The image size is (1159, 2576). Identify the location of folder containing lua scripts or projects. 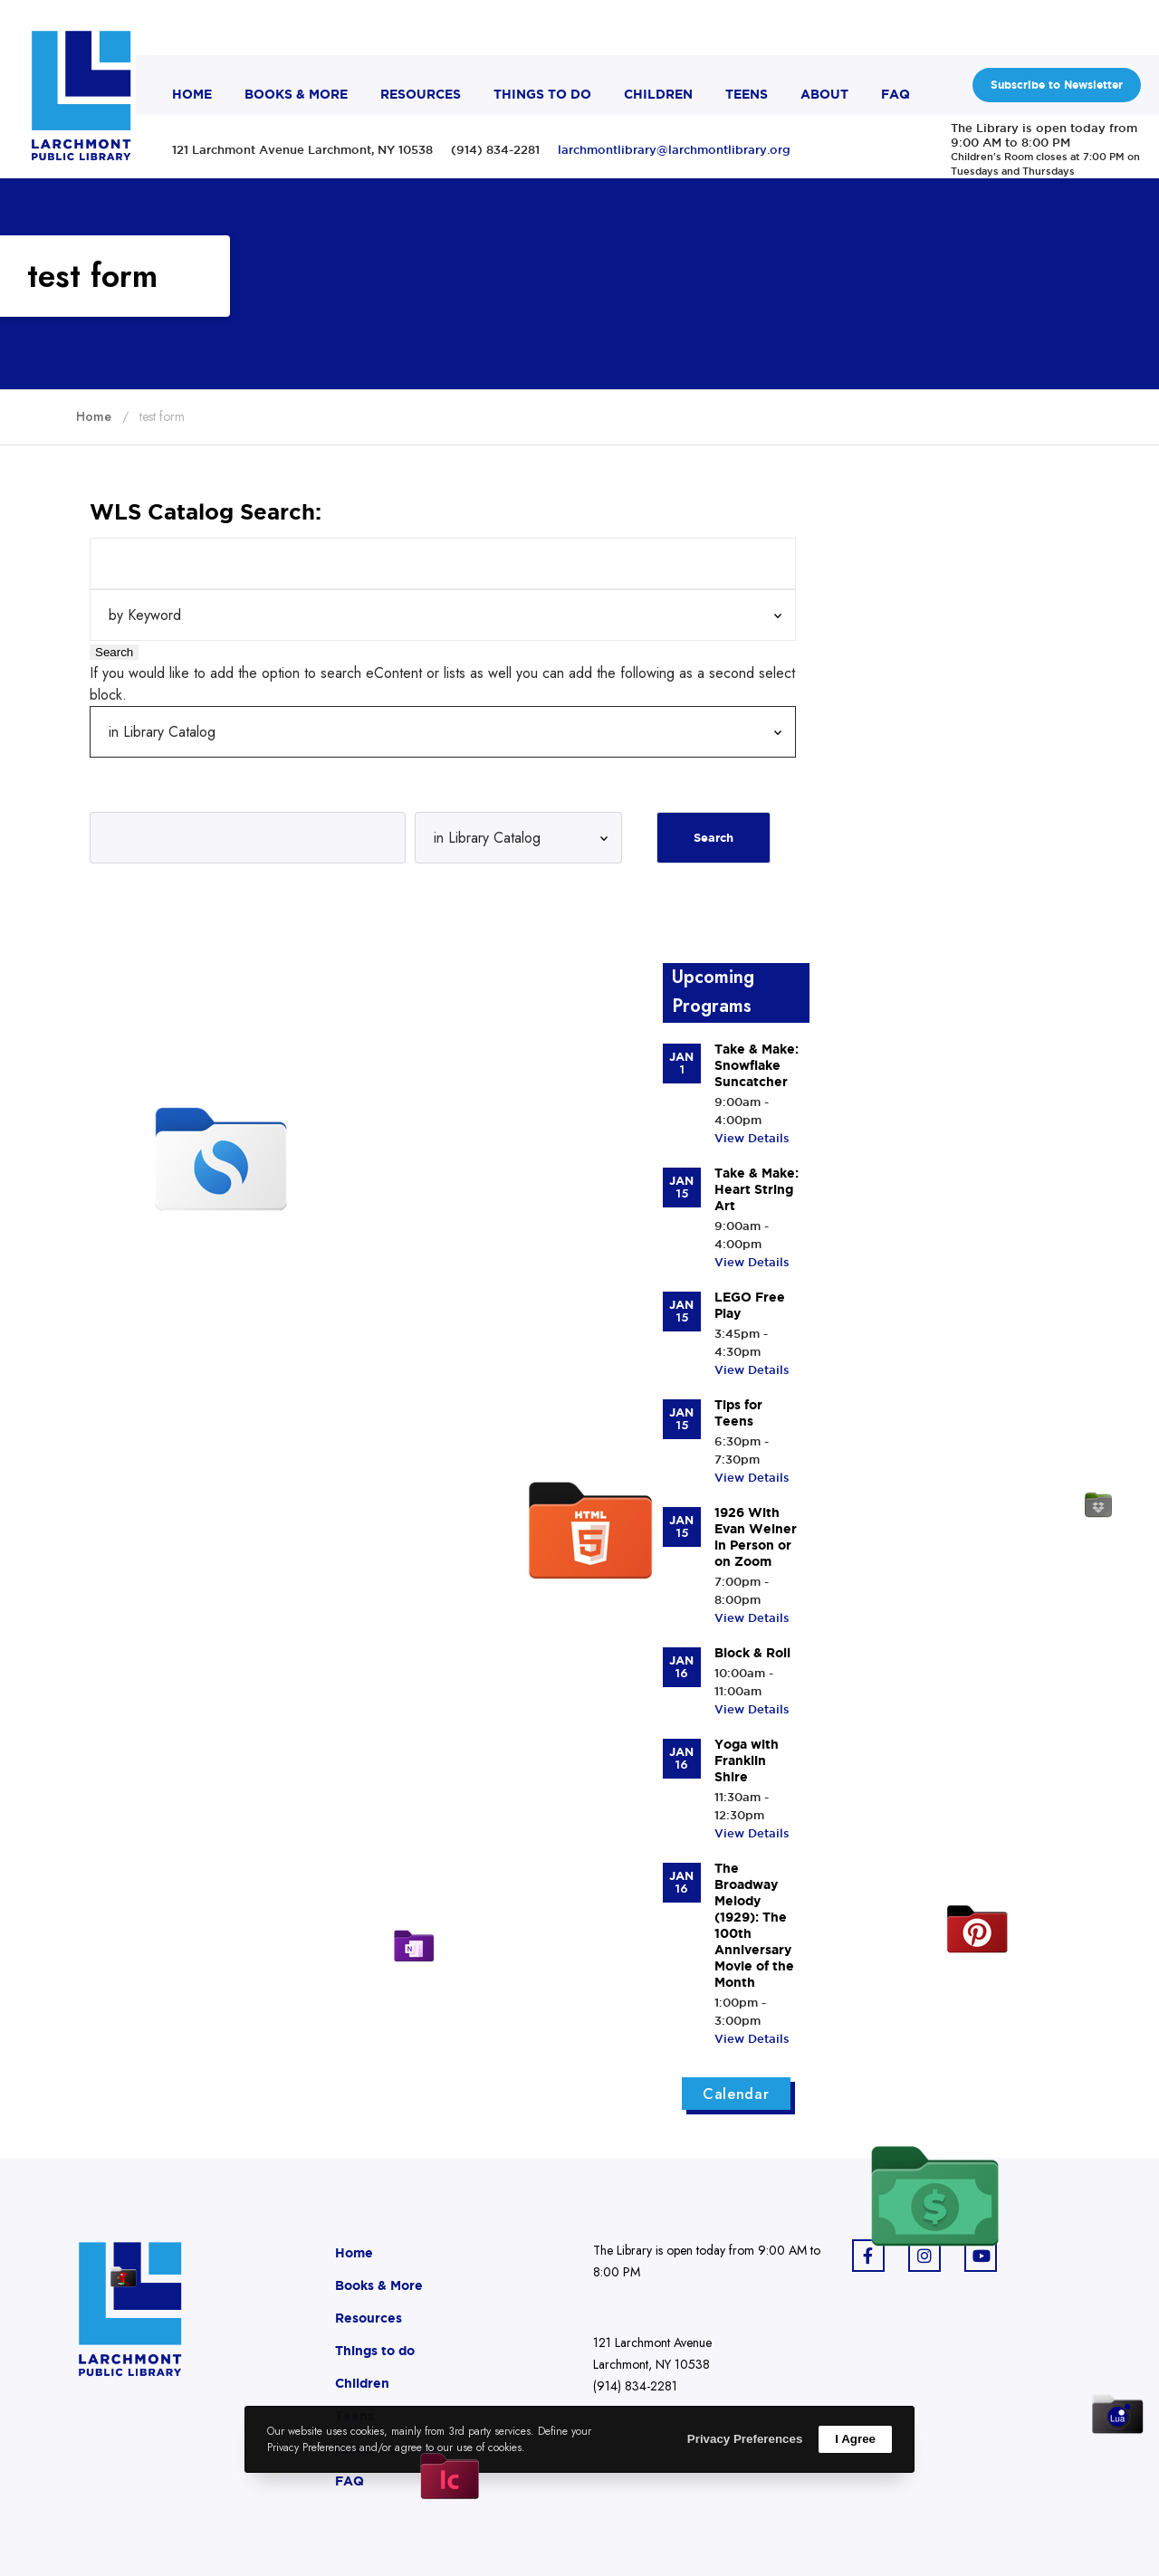
(1117, 2415).